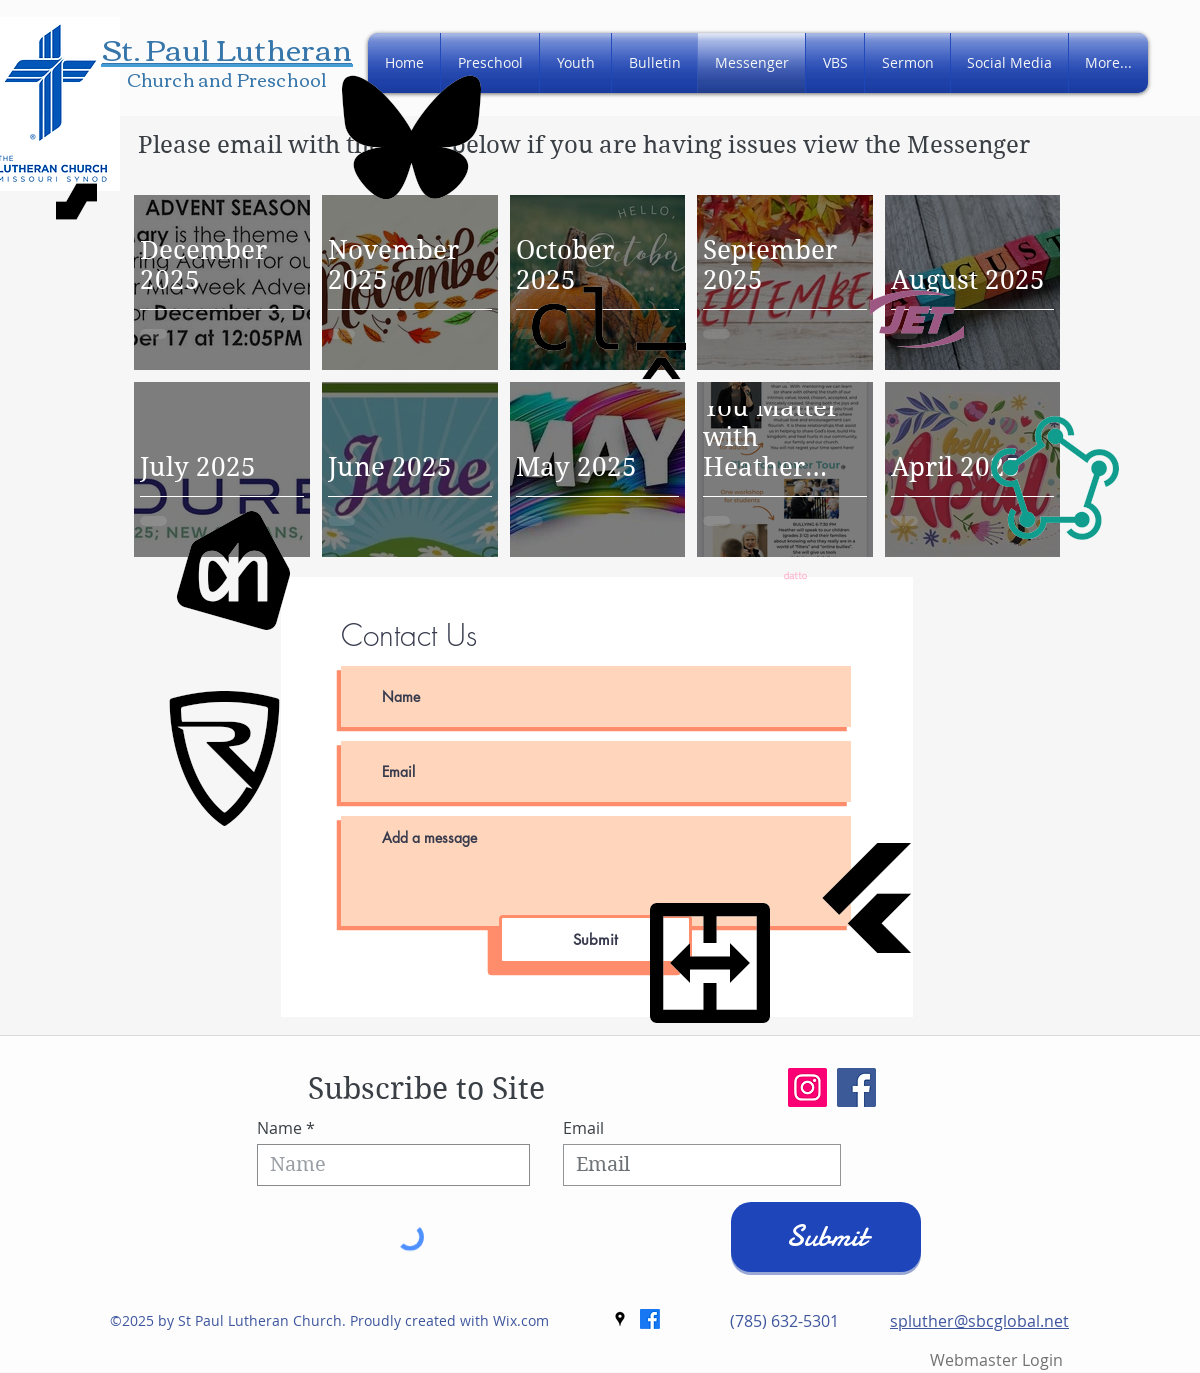 The width and height of the screenshot is (1200, 1373). I want to click on salt project logo, so click(76, 201).